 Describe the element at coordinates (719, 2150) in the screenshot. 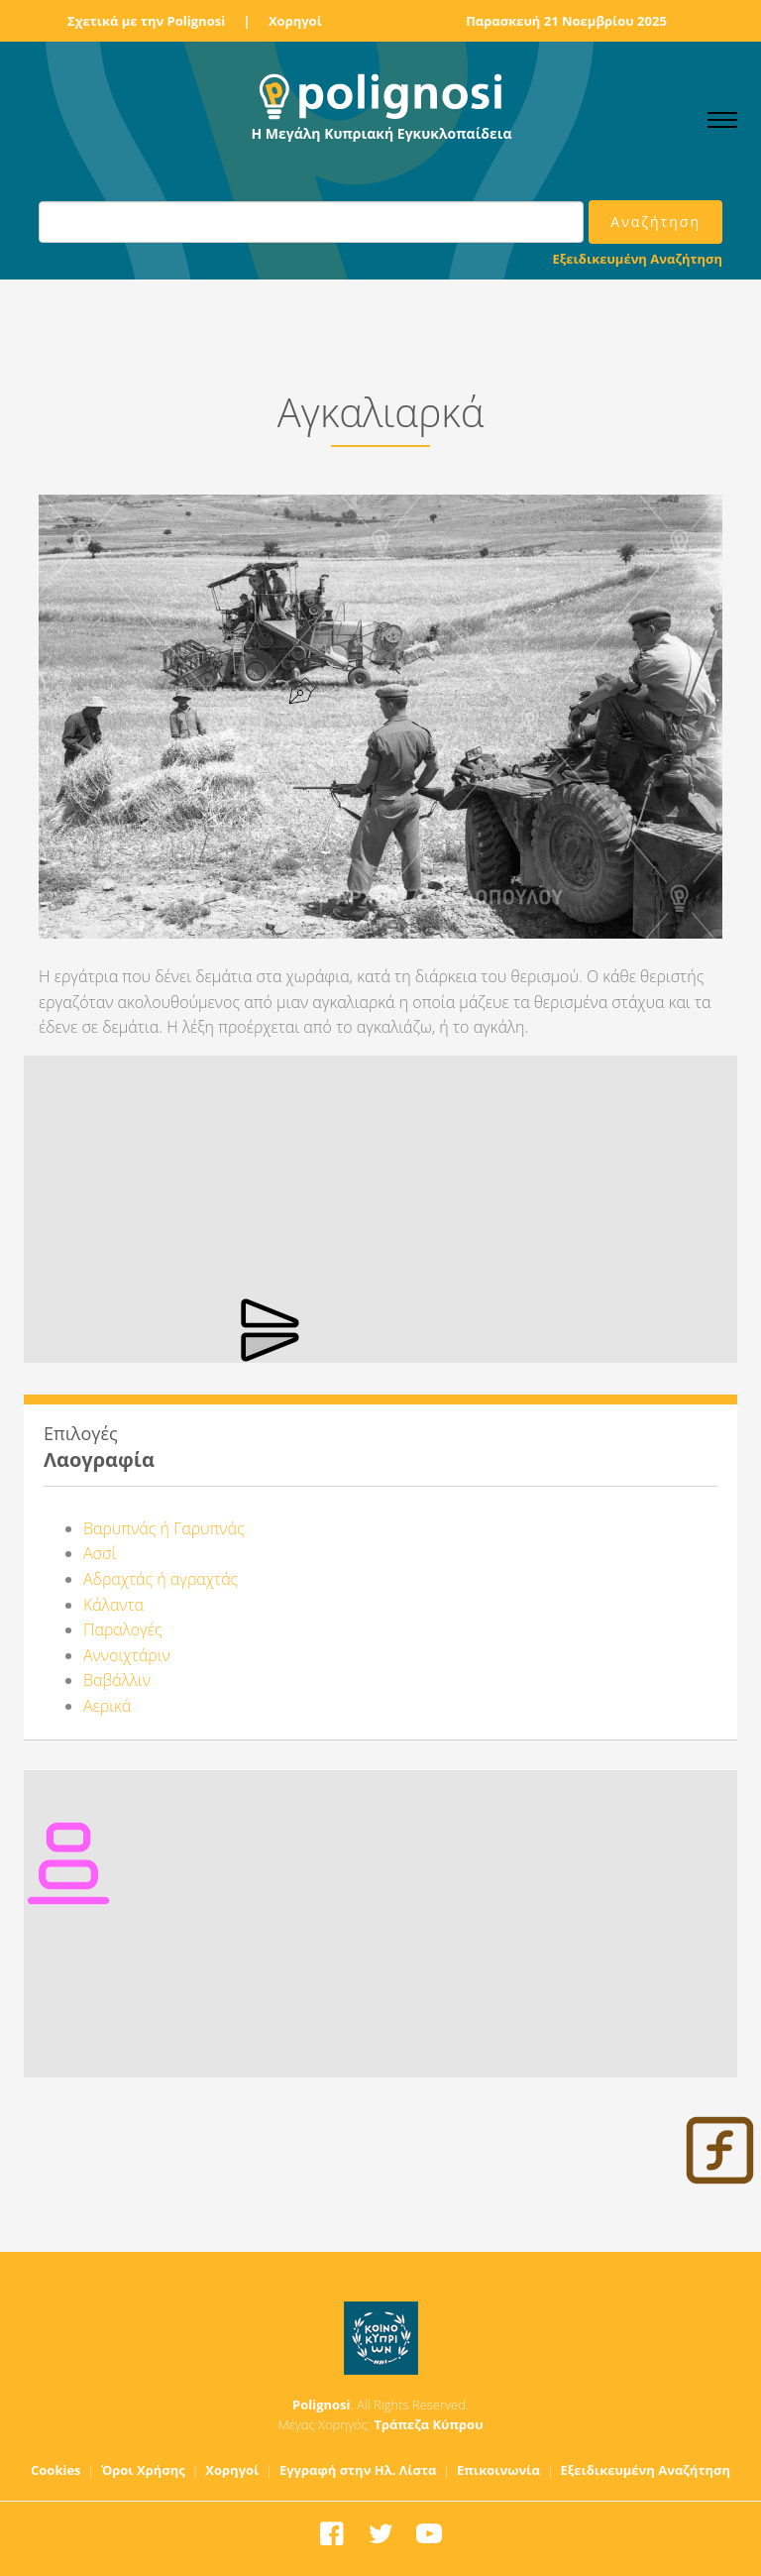

I see `access mathematical functions or formulas` at that location.